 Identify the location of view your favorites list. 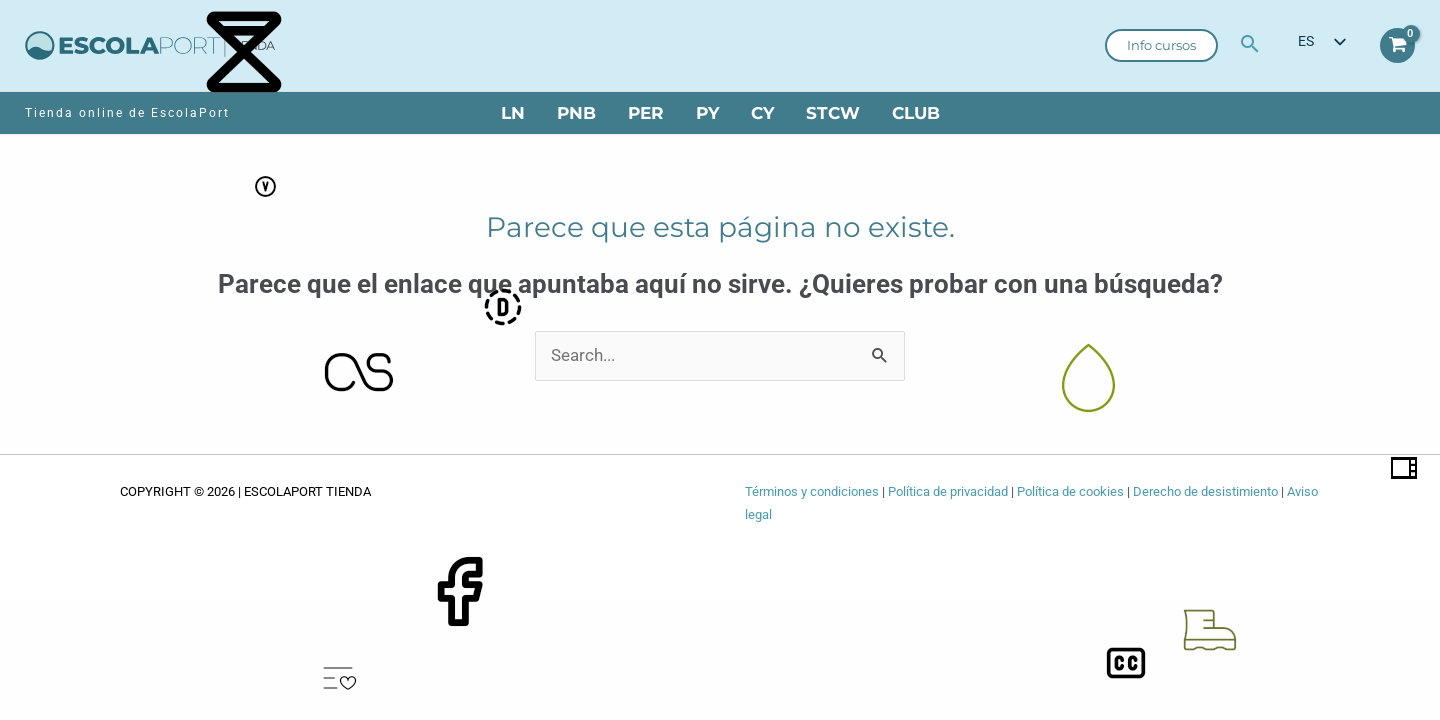
(338, 678).